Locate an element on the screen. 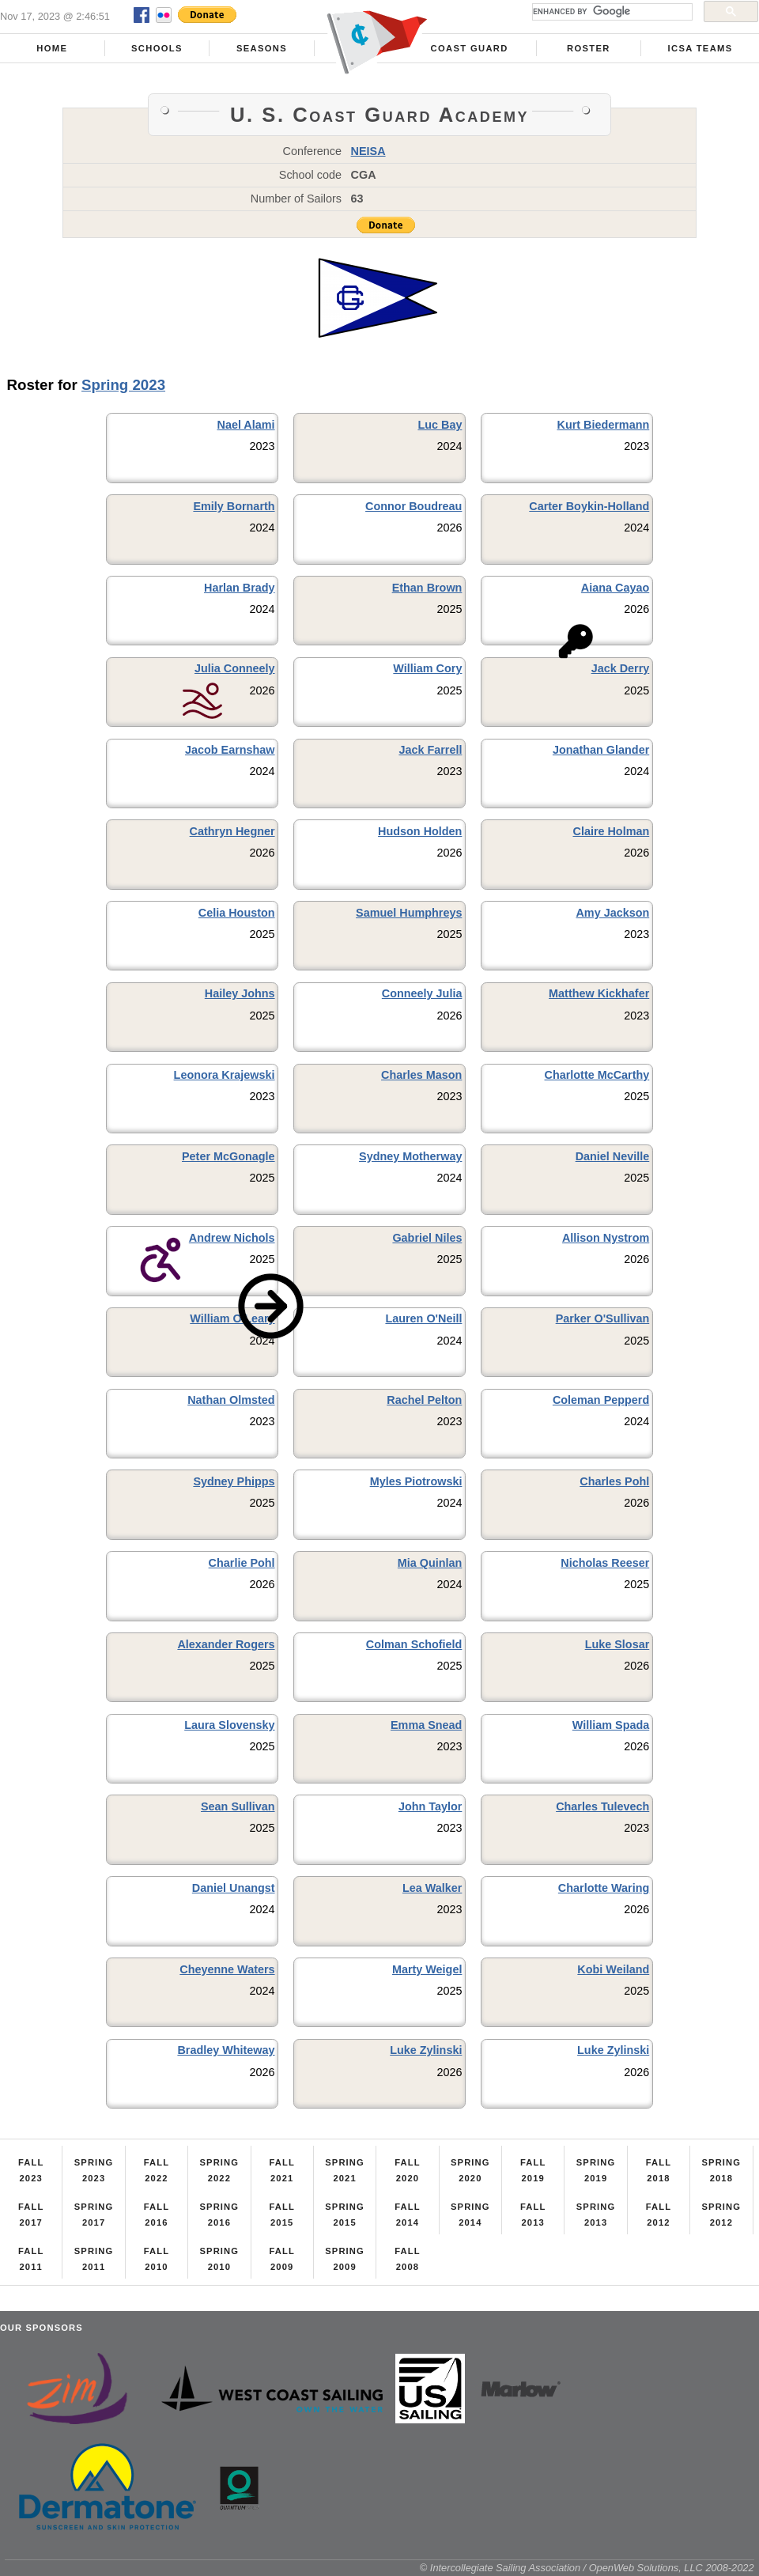 The height and width of the screenshot is (2576, 759). access swimming or aquatic activities is located at coordinates (202, 701).